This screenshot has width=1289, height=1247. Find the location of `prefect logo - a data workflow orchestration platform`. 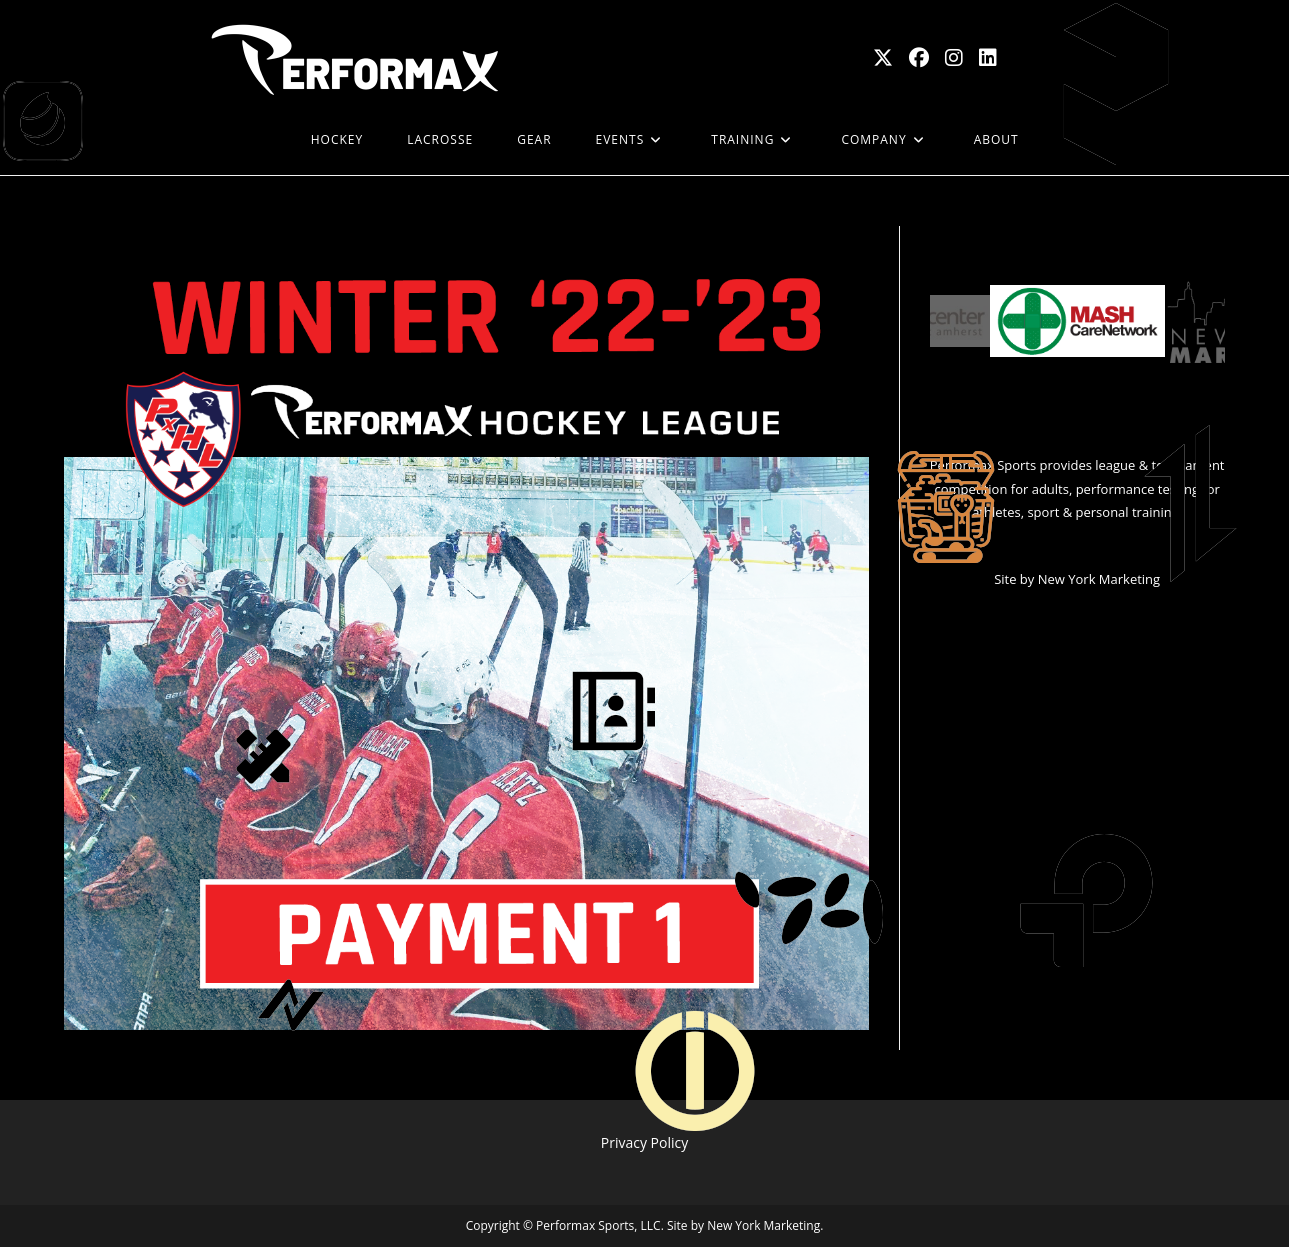

prefect logo - a data workflow orchestration platform is located at coordinates (1116, 84).